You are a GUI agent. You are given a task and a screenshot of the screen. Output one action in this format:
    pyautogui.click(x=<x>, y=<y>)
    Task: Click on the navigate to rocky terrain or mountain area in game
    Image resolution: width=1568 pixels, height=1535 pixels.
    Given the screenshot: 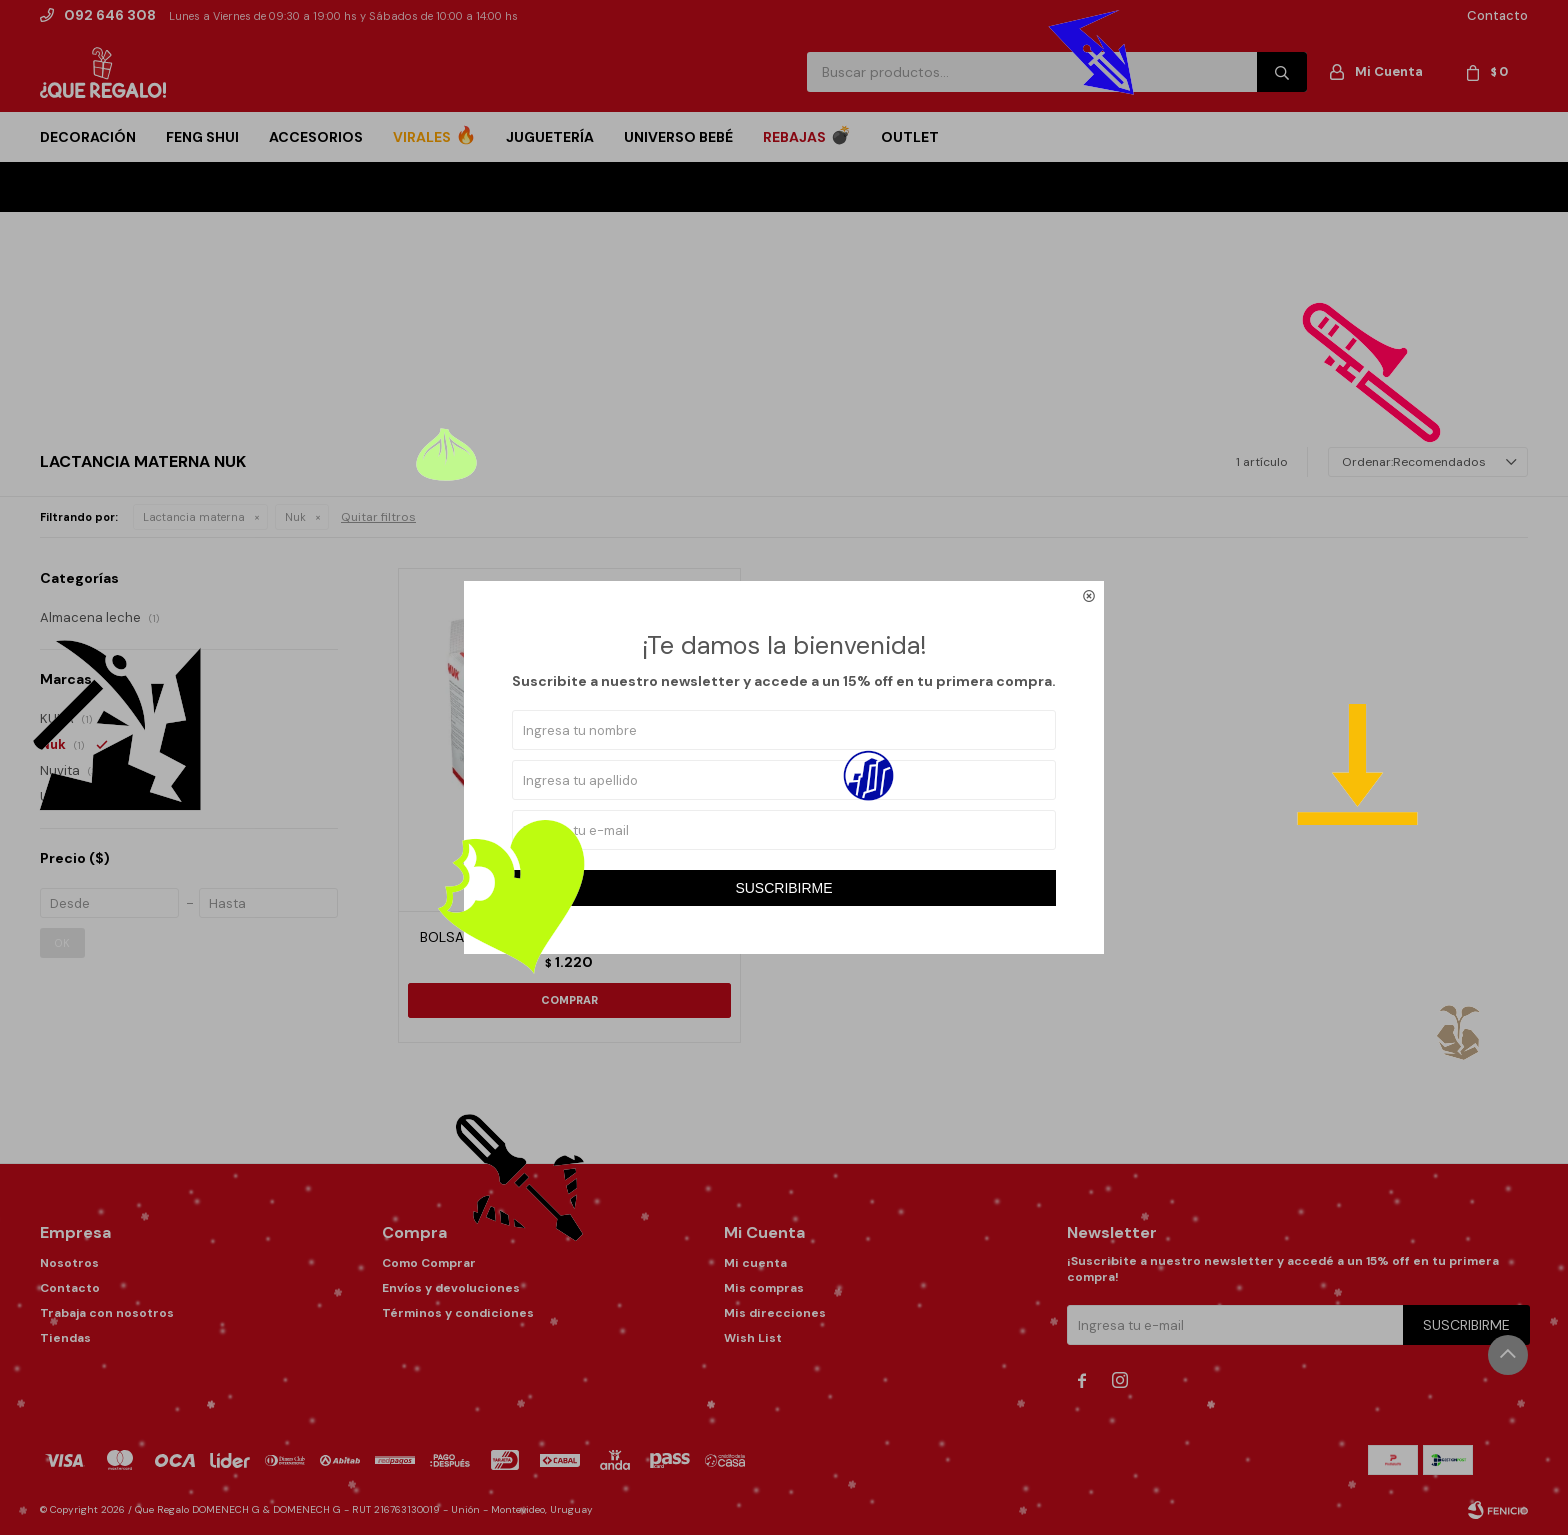 What is the action you would take?
    pyautogui.click(x=868, y=775)
    